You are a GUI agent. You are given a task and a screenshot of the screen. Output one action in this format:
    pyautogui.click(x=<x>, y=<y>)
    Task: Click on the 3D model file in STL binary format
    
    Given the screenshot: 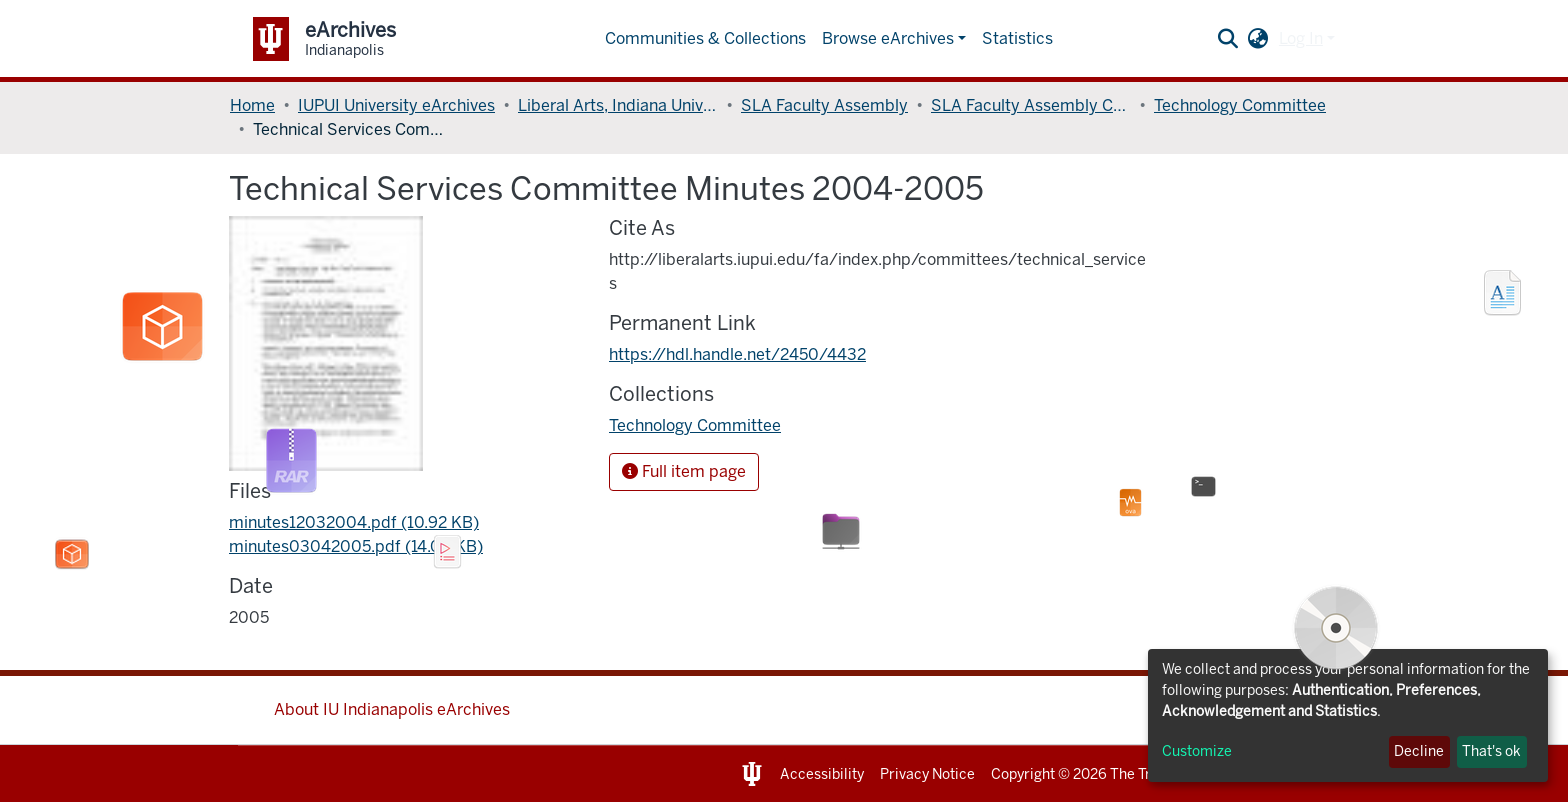 What is the action you would take?
    pyautogui.click(x=162, y=323)
    